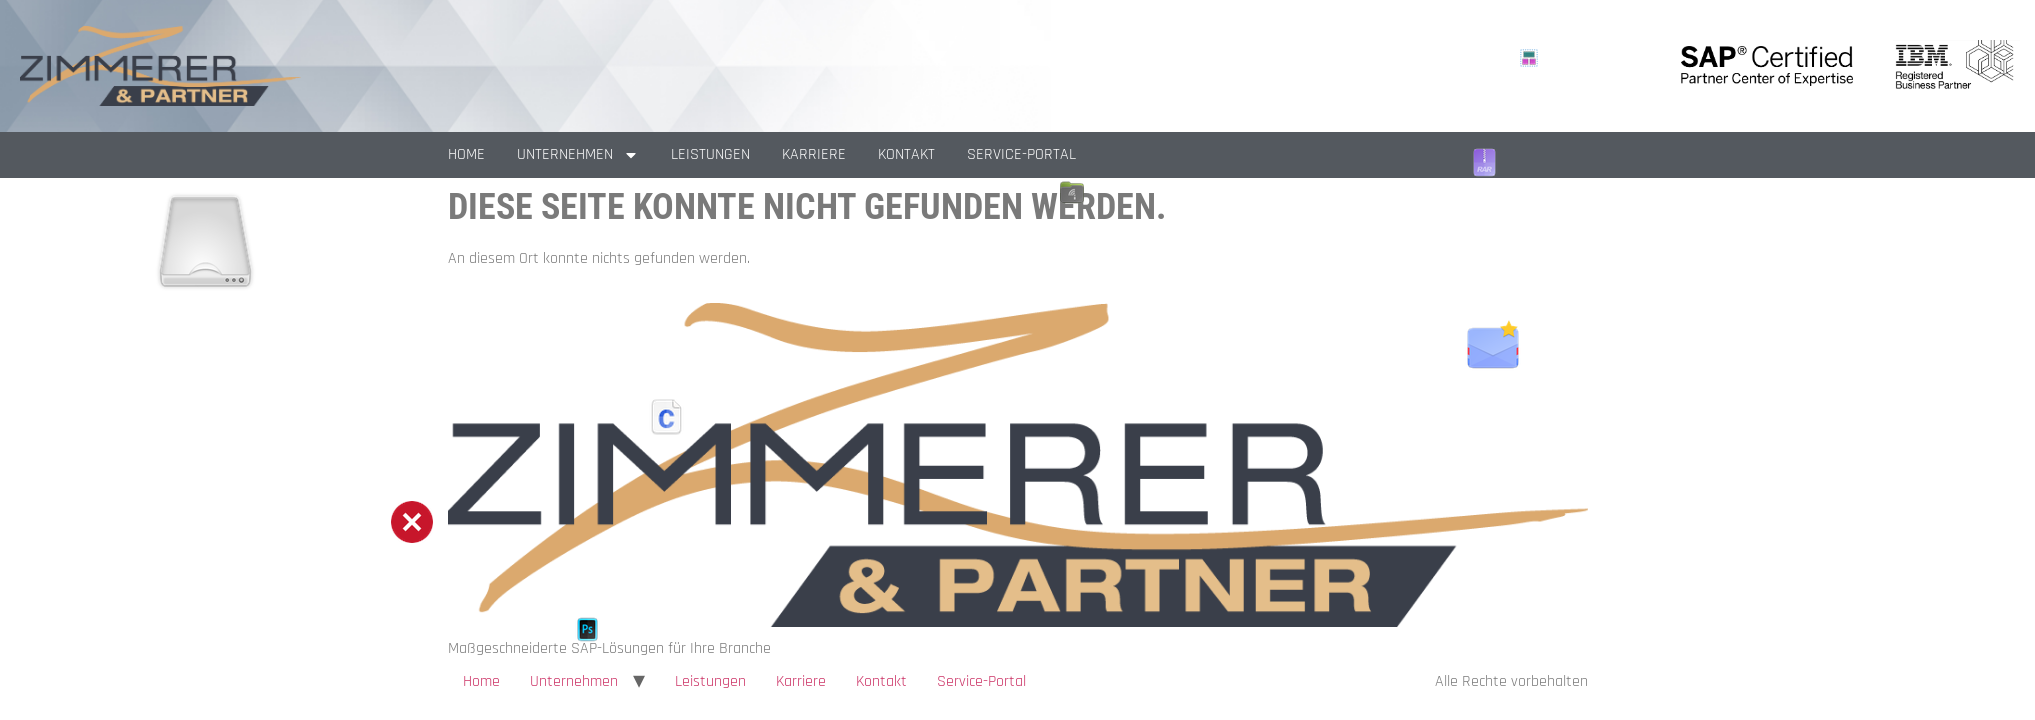 The width and height of the screenshot is (2035, 720). I want to click on open insync cloud sync folder, so click(1072, 192).